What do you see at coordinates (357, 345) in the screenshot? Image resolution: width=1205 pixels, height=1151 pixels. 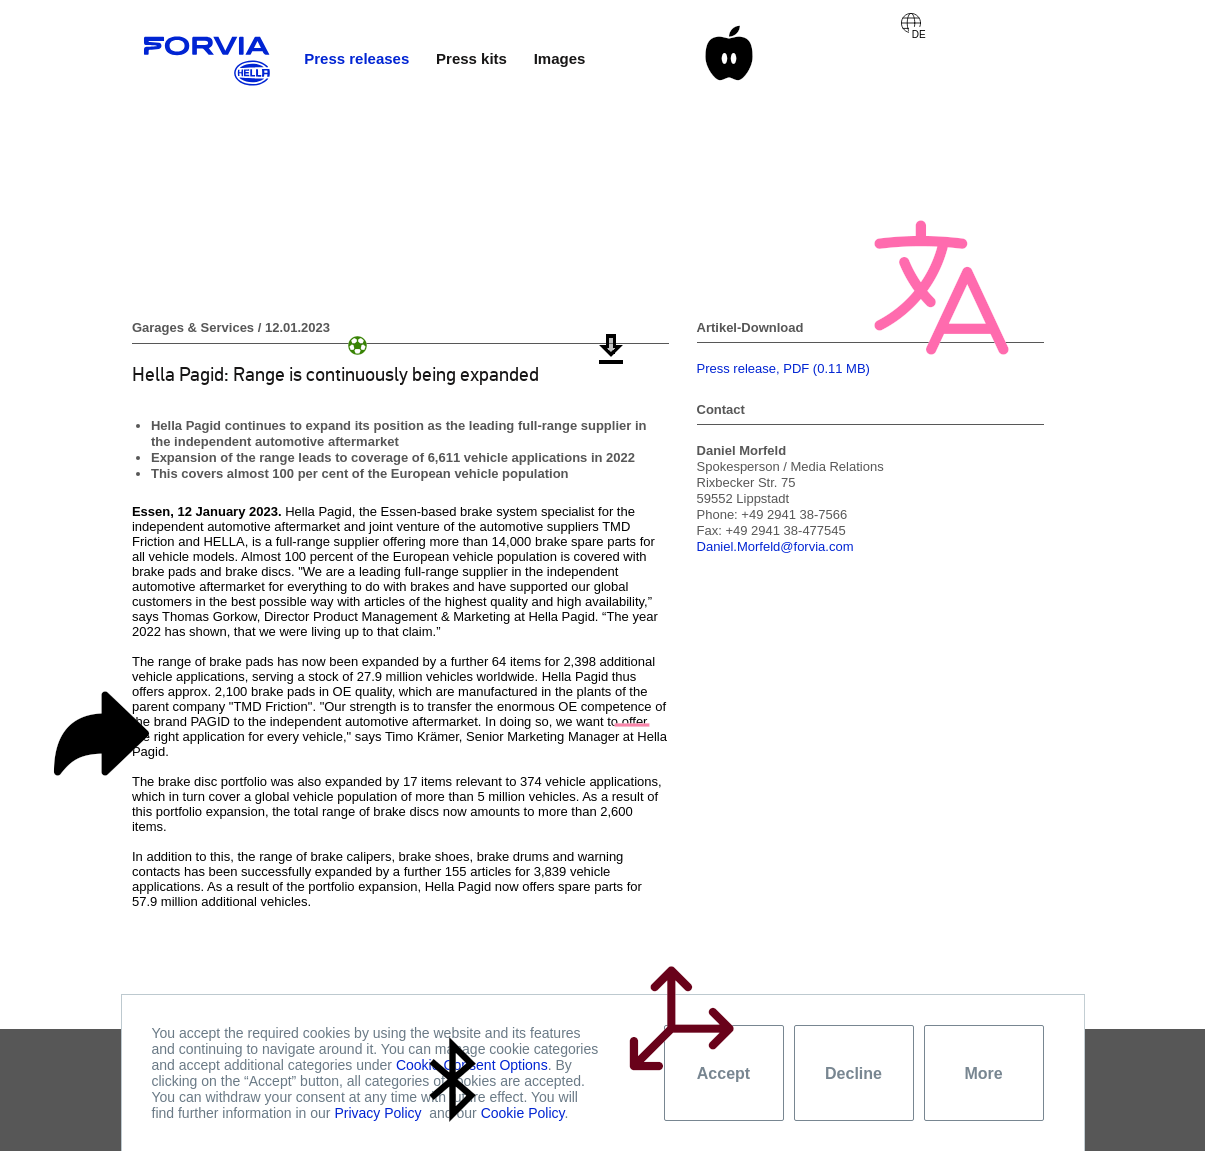 I see `view football or soccer content` at bounding box center [357, 345].